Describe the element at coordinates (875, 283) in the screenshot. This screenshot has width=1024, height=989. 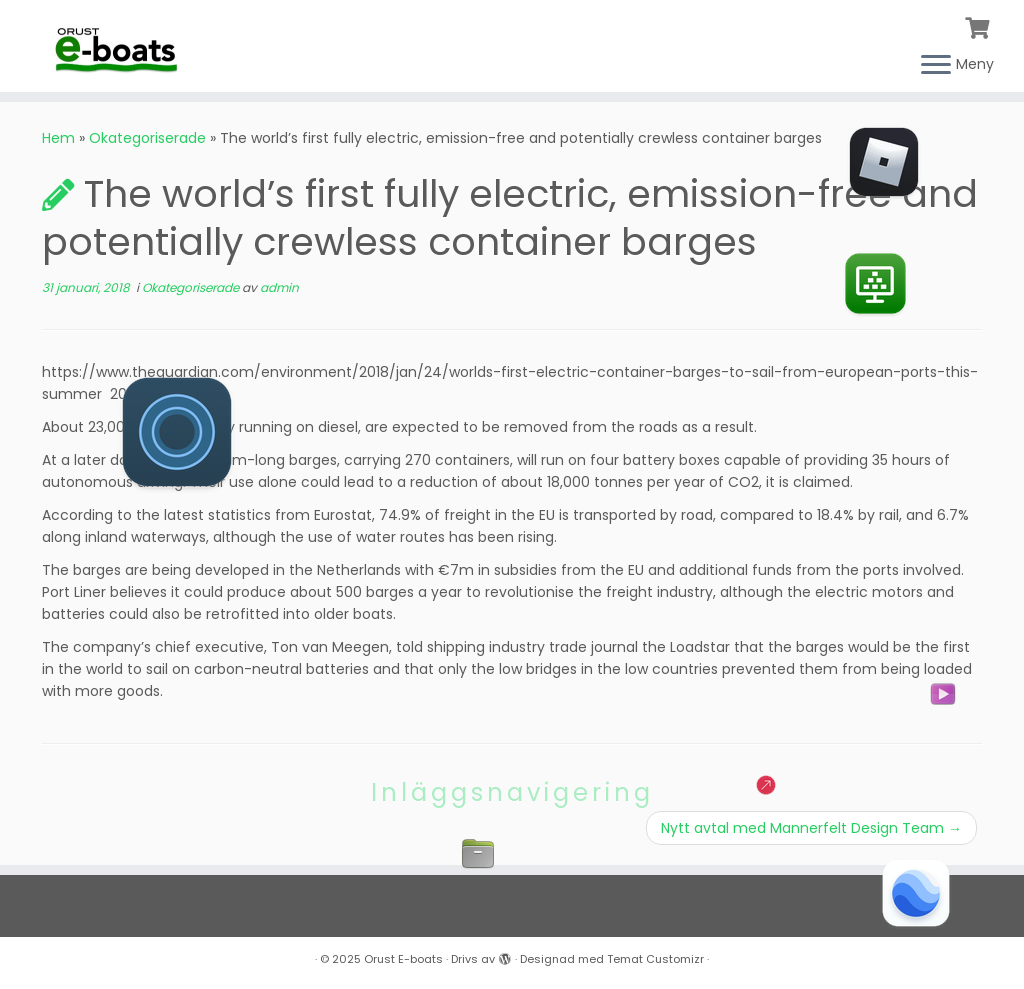
I see `launch VMware Horizon client for virtual desktop access` at that location.